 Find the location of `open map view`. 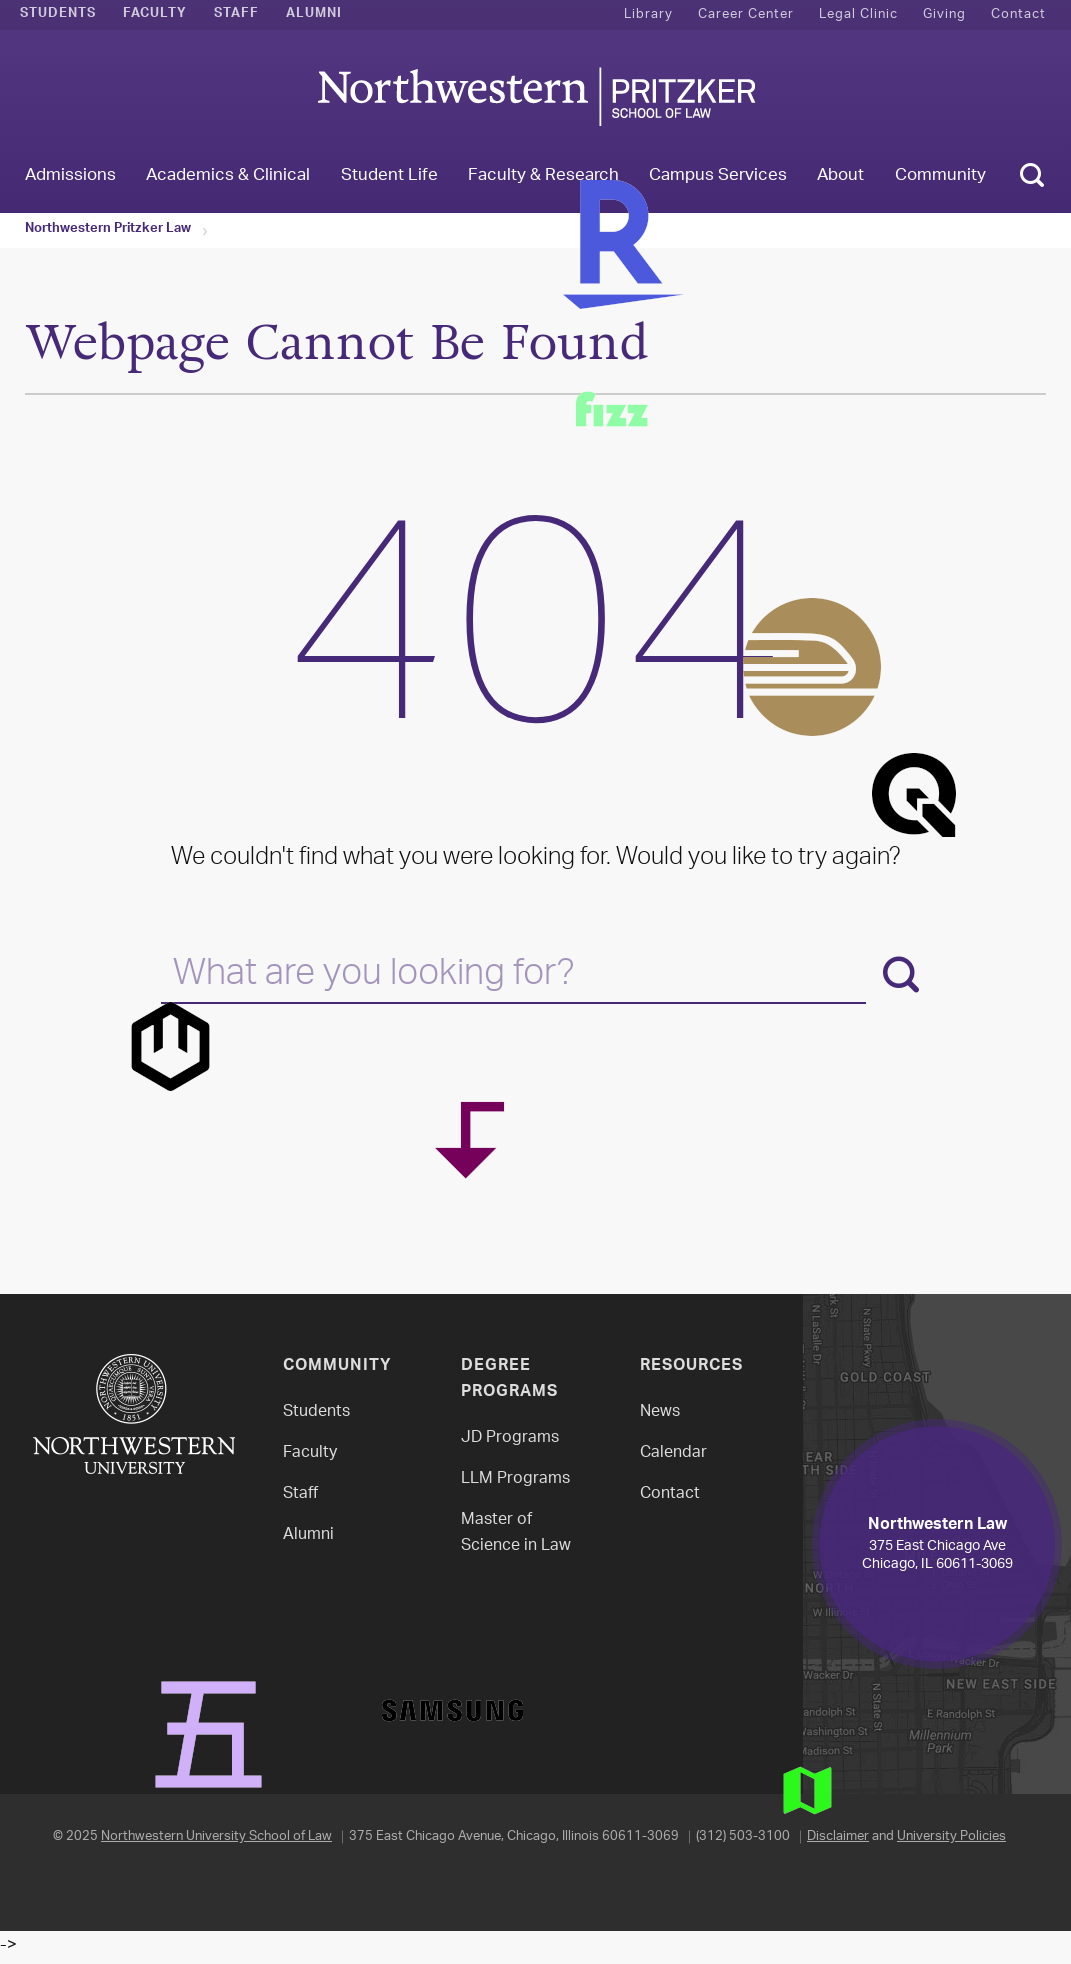

open map view is located at coordinates (807, 1790).